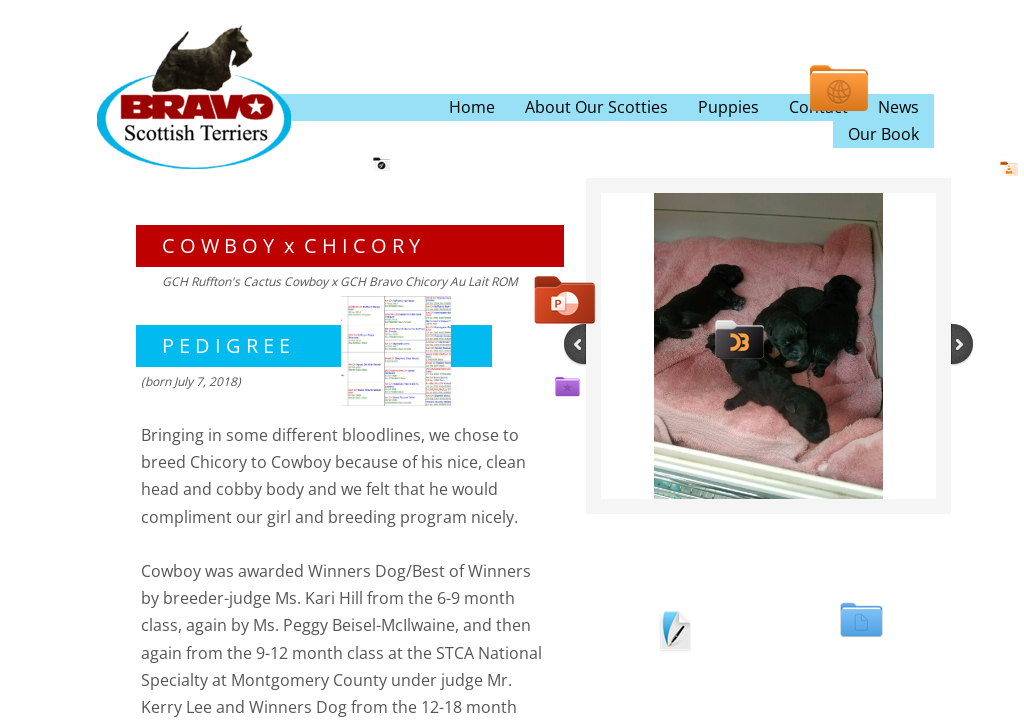 This screenshot has width=1024, height=720. What do you see at coordinates (839, 88) in the screenshot?
I see `open folder containing html or web files` at bounding box center [839, 88].